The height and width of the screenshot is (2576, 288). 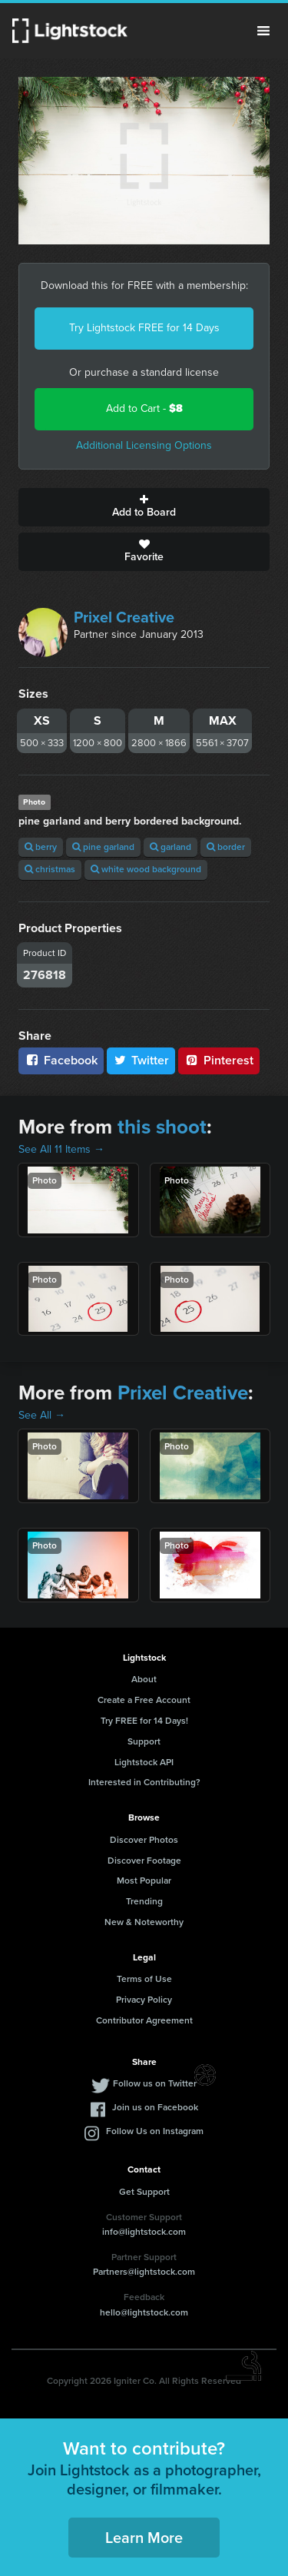 I want to click on indicates a designated smoking area, so click(x=243, y=2369).